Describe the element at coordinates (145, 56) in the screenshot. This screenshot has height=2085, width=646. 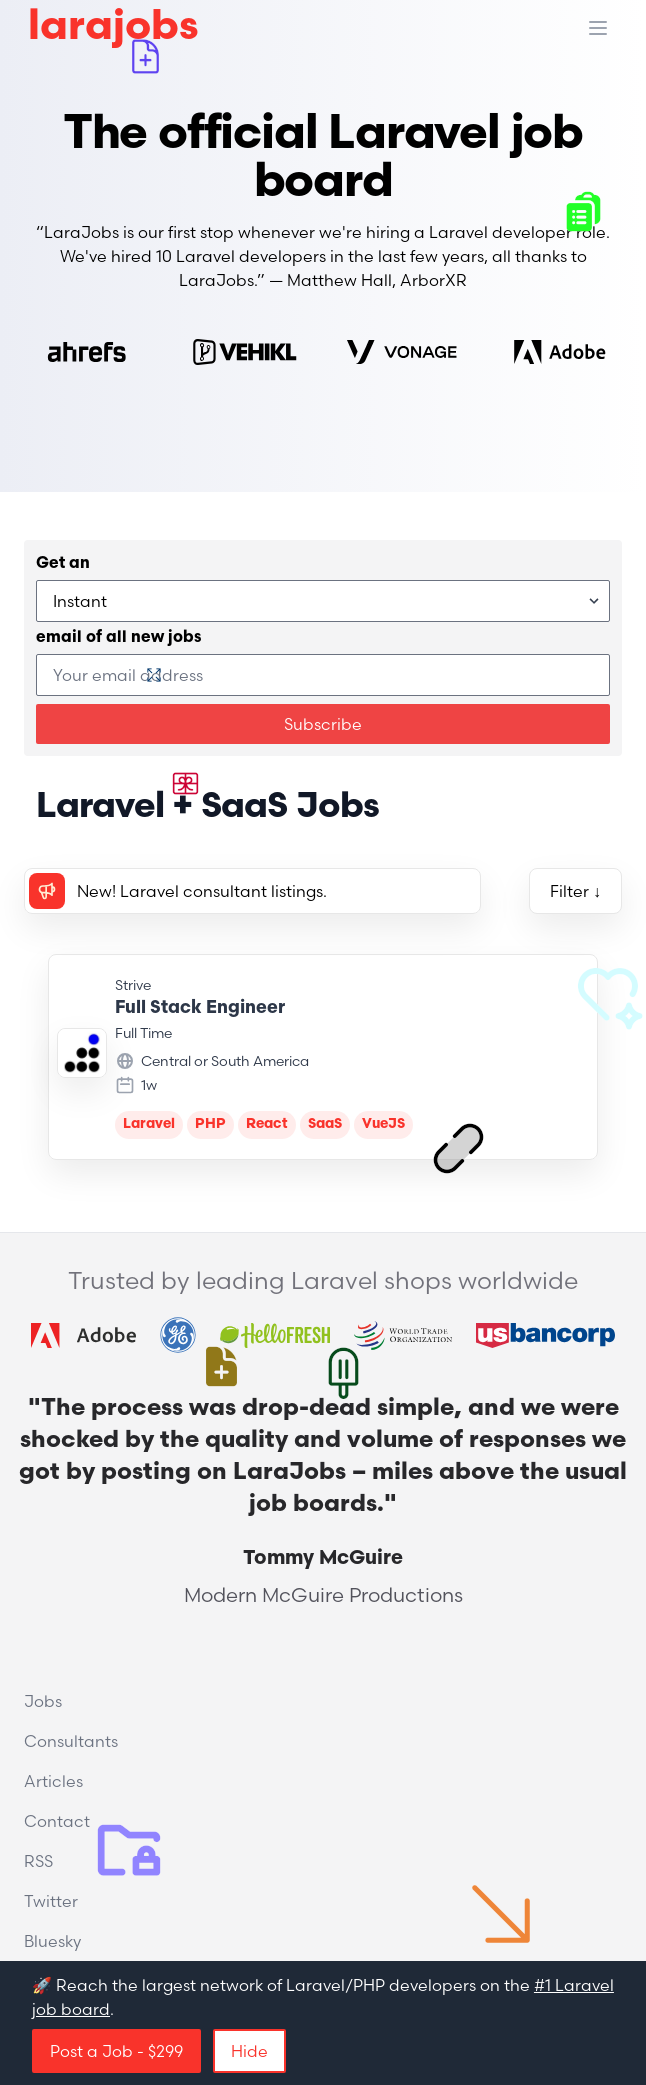
I see `create a new document` at that location.